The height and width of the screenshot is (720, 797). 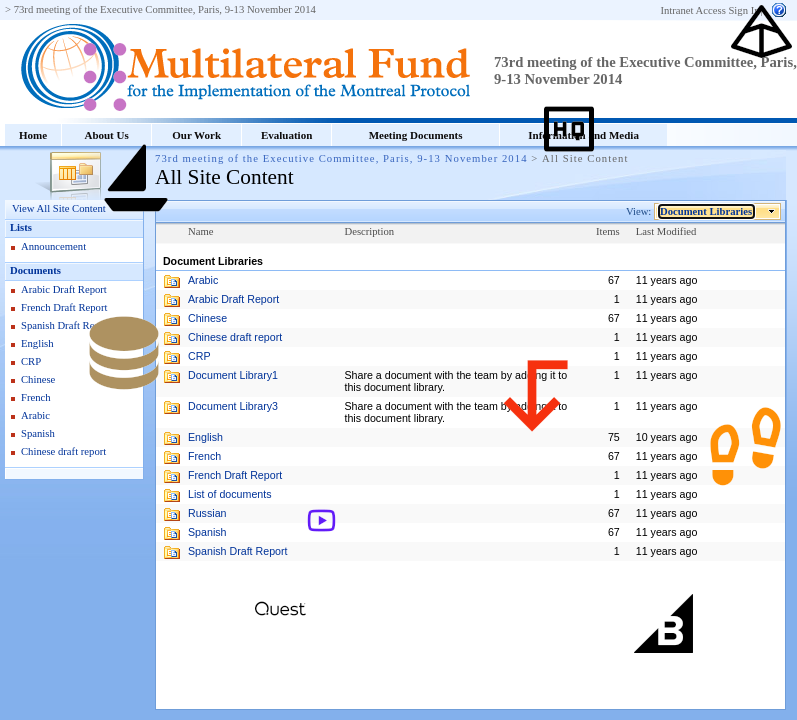 I want to click on view walking directions or pedestrian route, so click(x=743, y=447).